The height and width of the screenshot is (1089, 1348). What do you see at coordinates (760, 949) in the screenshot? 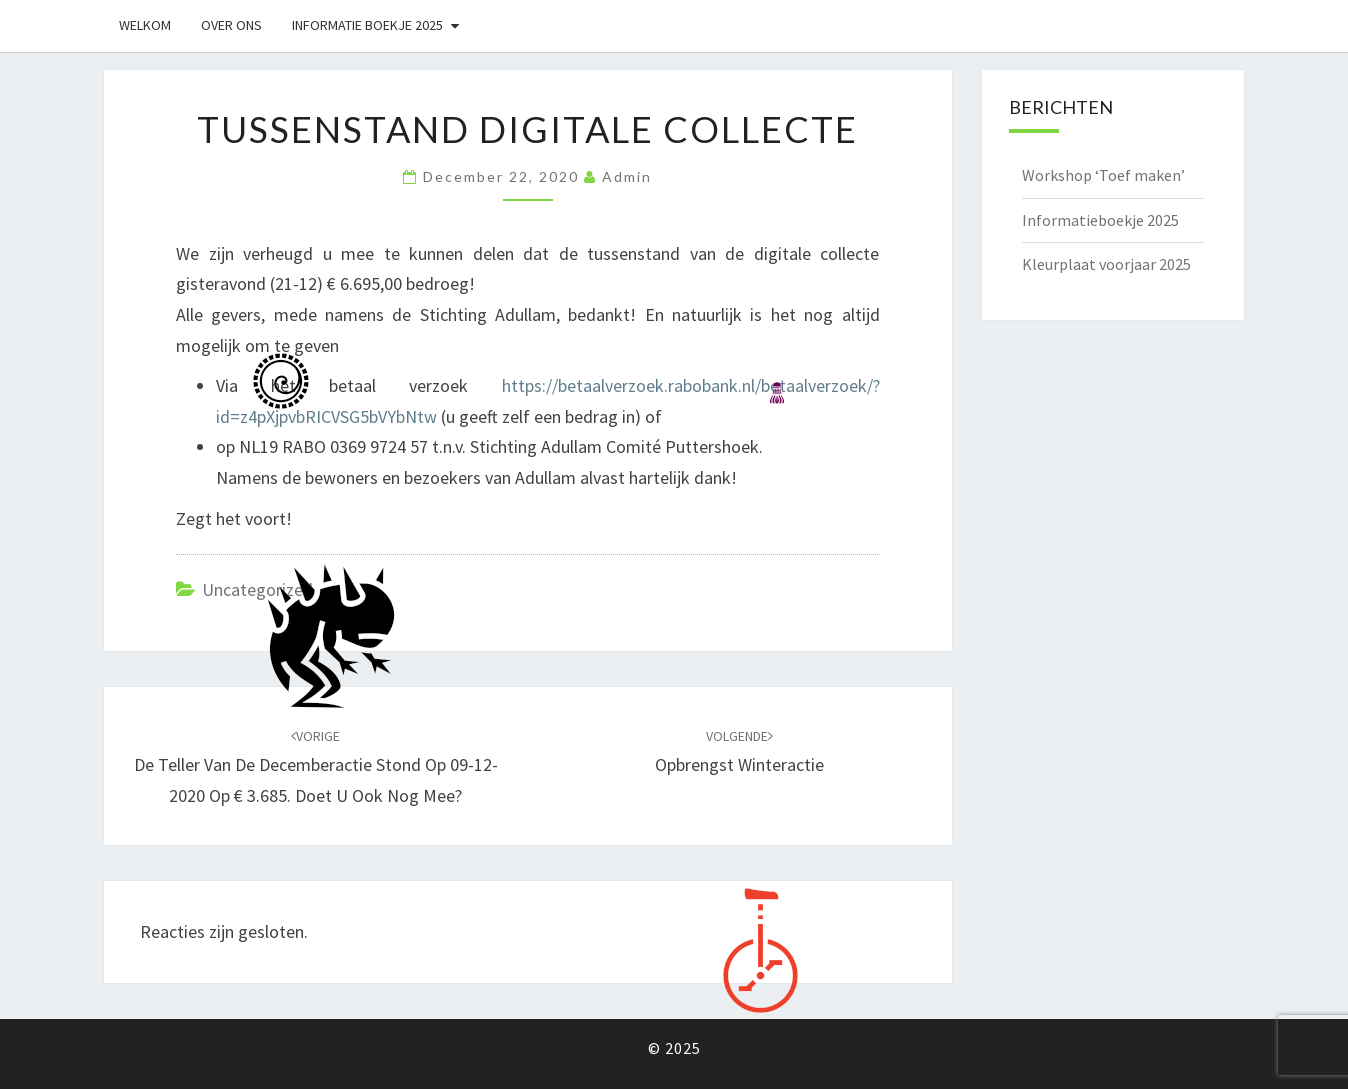
I see `select unicycle or single-wheel vehicle option` at bounding box center [760, 949].